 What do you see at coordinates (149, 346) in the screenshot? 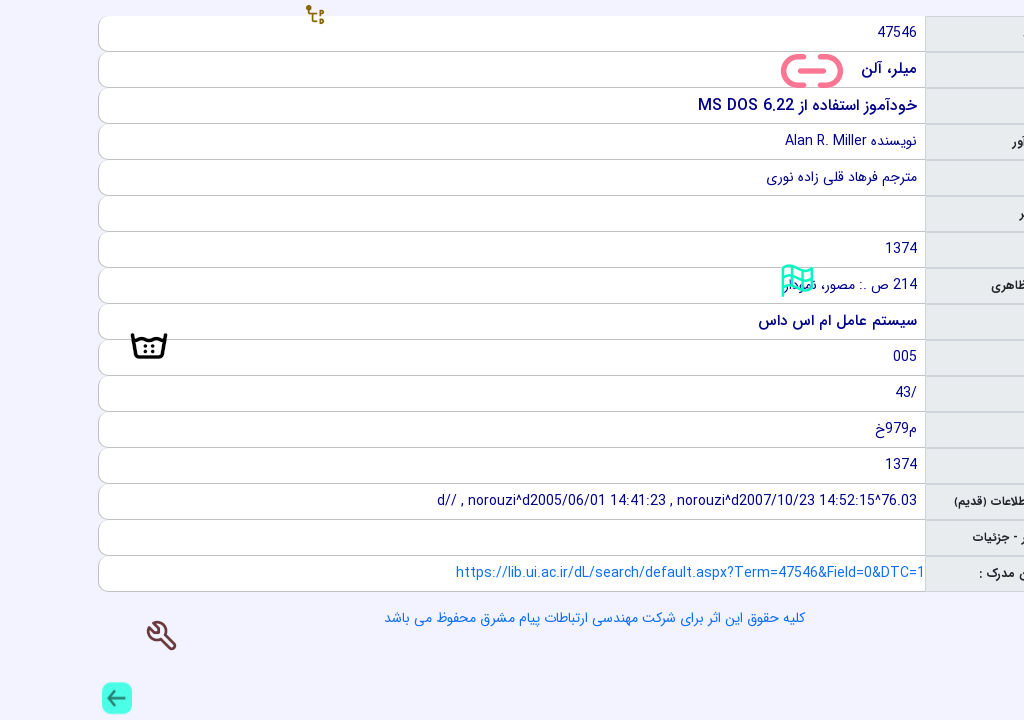
I see `wash at medium-high temperature setting` at bounding box center [149, 346].